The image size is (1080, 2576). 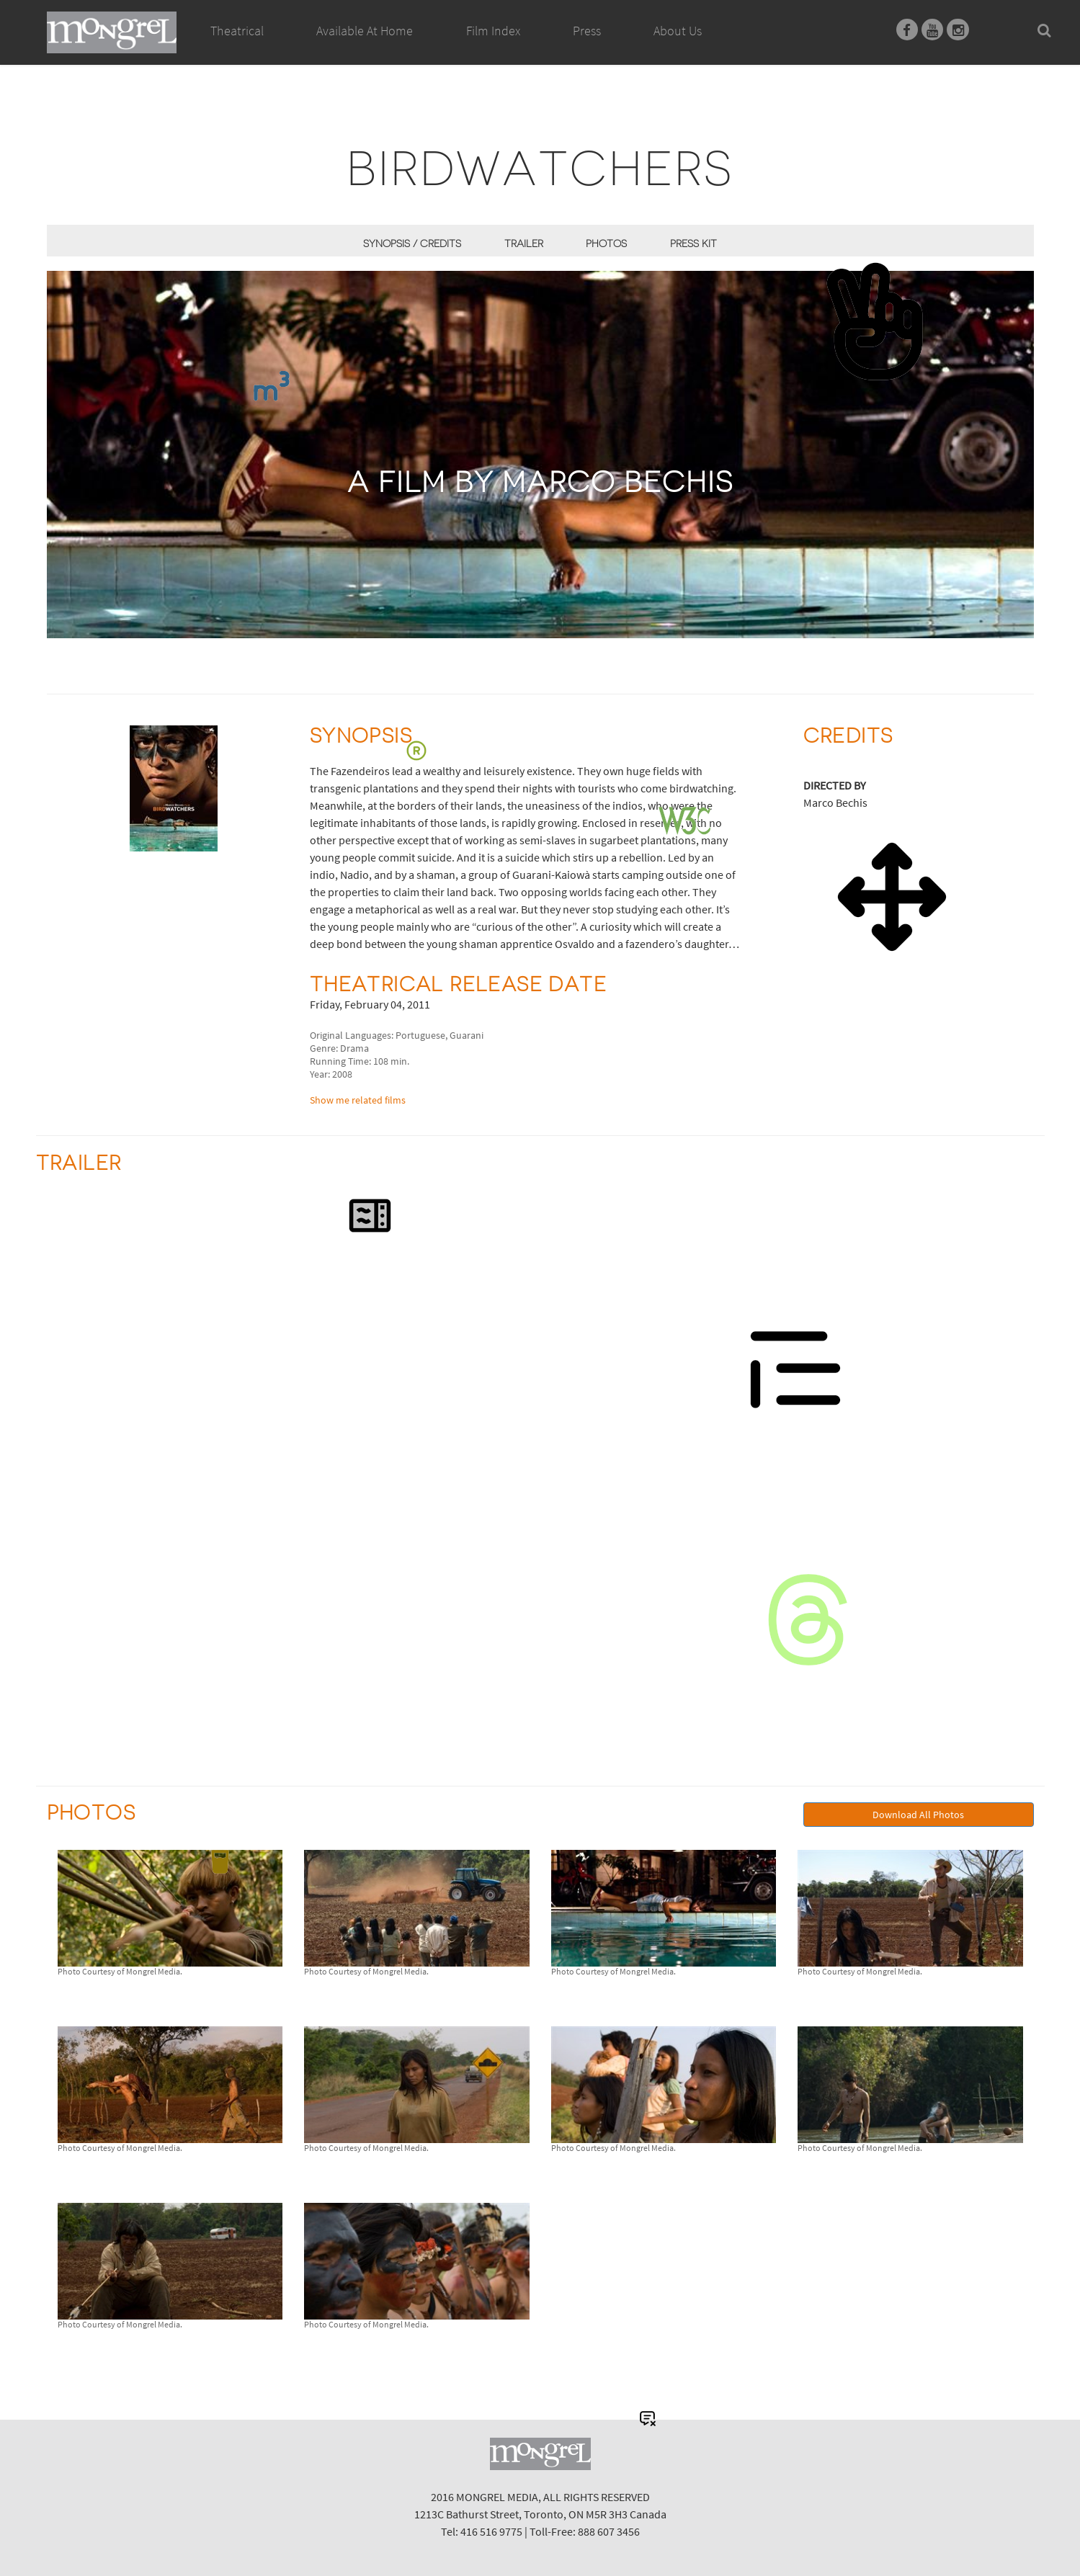 I want to click on microwave or kitchen appliance control, so click(x=370, y=1215).